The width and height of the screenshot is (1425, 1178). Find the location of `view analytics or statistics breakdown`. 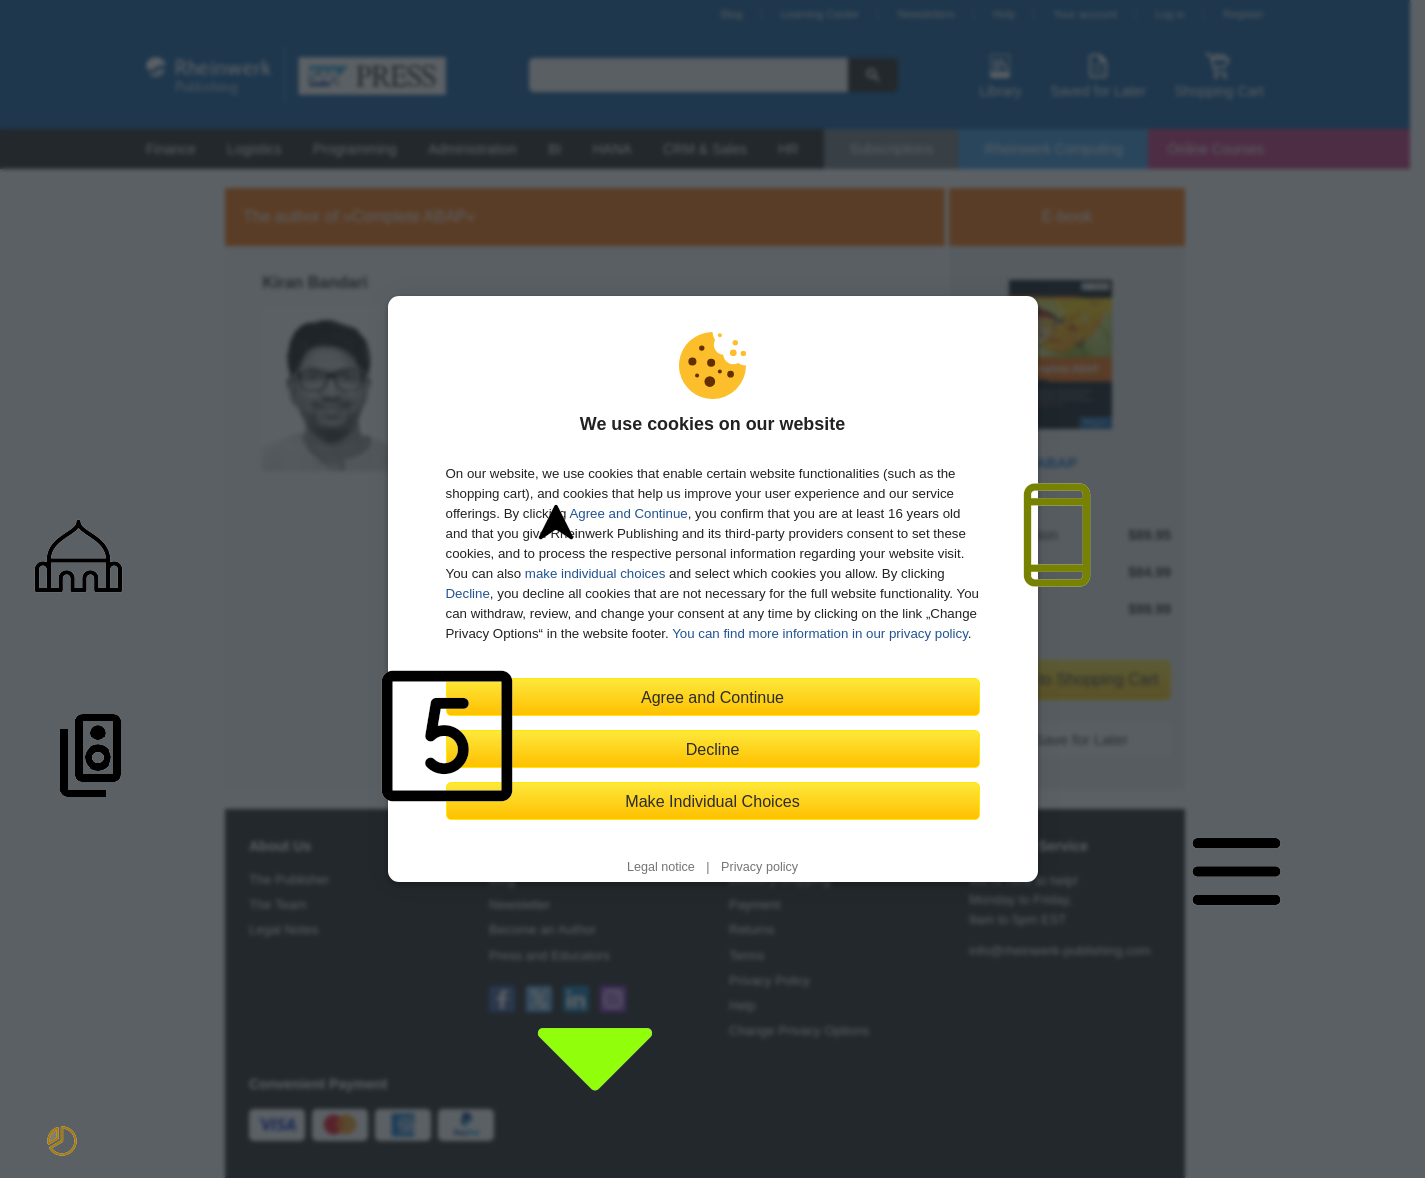

view analytics or statistics breakdown is located at coordinates (62, 1141).